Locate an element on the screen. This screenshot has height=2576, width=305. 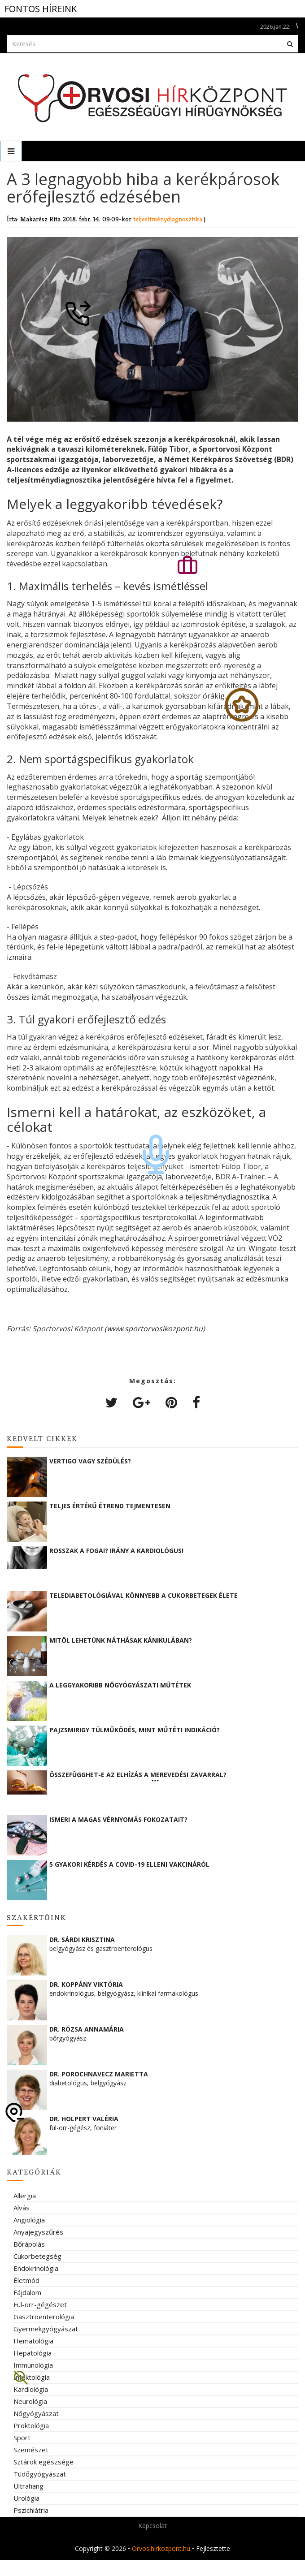
search functionality is disabled is located at coordinates (21, 2378).